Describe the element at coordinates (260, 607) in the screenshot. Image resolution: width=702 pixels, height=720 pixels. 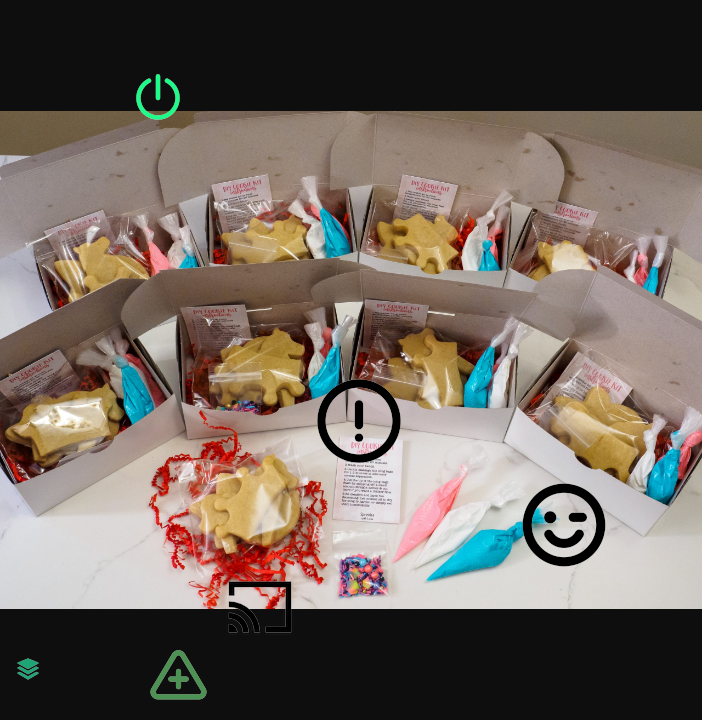
I see `cast to a nearby device` at that location.